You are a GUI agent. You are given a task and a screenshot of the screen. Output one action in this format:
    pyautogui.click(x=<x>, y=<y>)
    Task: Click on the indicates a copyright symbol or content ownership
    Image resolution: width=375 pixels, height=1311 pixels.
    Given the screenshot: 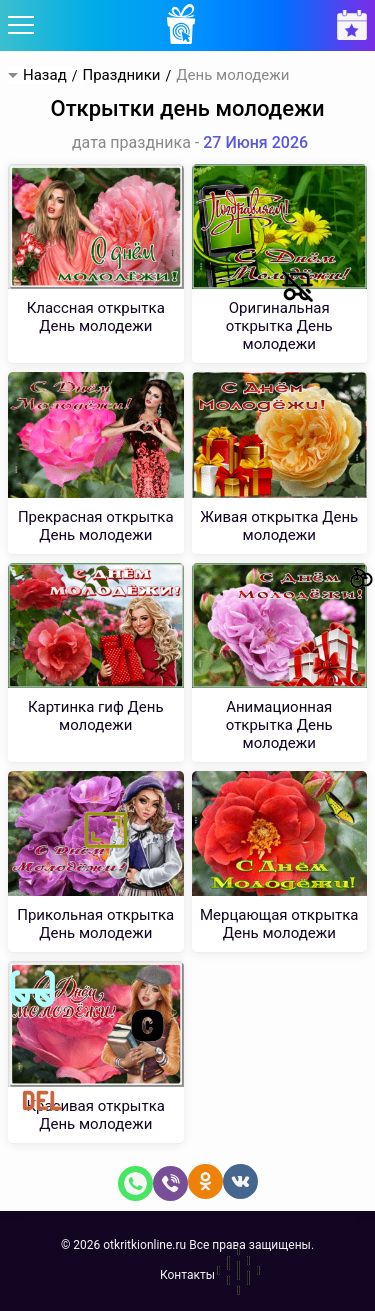 What is the action you would take?
    pyautogui.click(x=147, y=1025)
    